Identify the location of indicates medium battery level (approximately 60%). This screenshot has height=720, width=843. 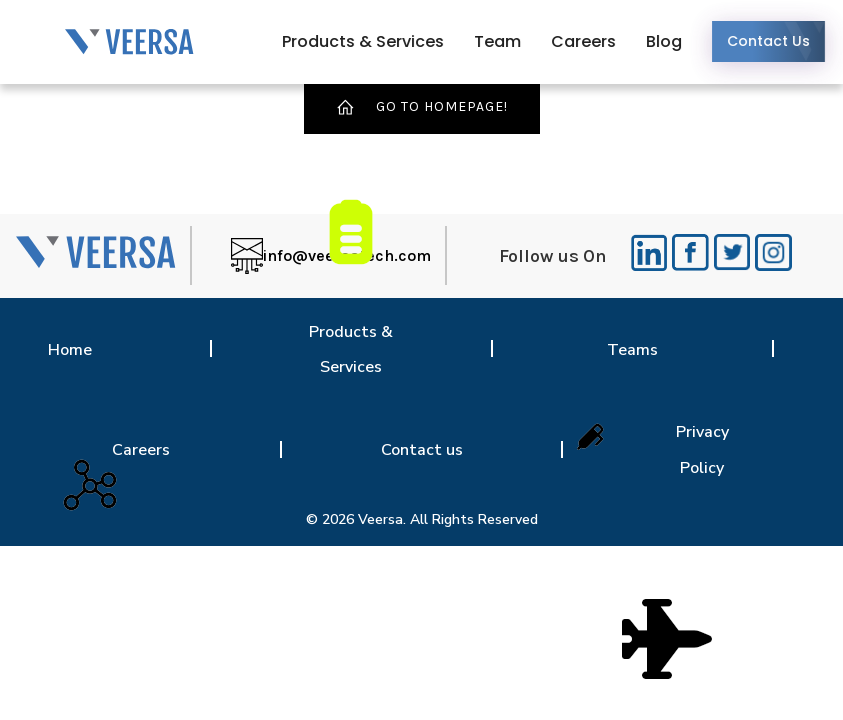
(351, 232).